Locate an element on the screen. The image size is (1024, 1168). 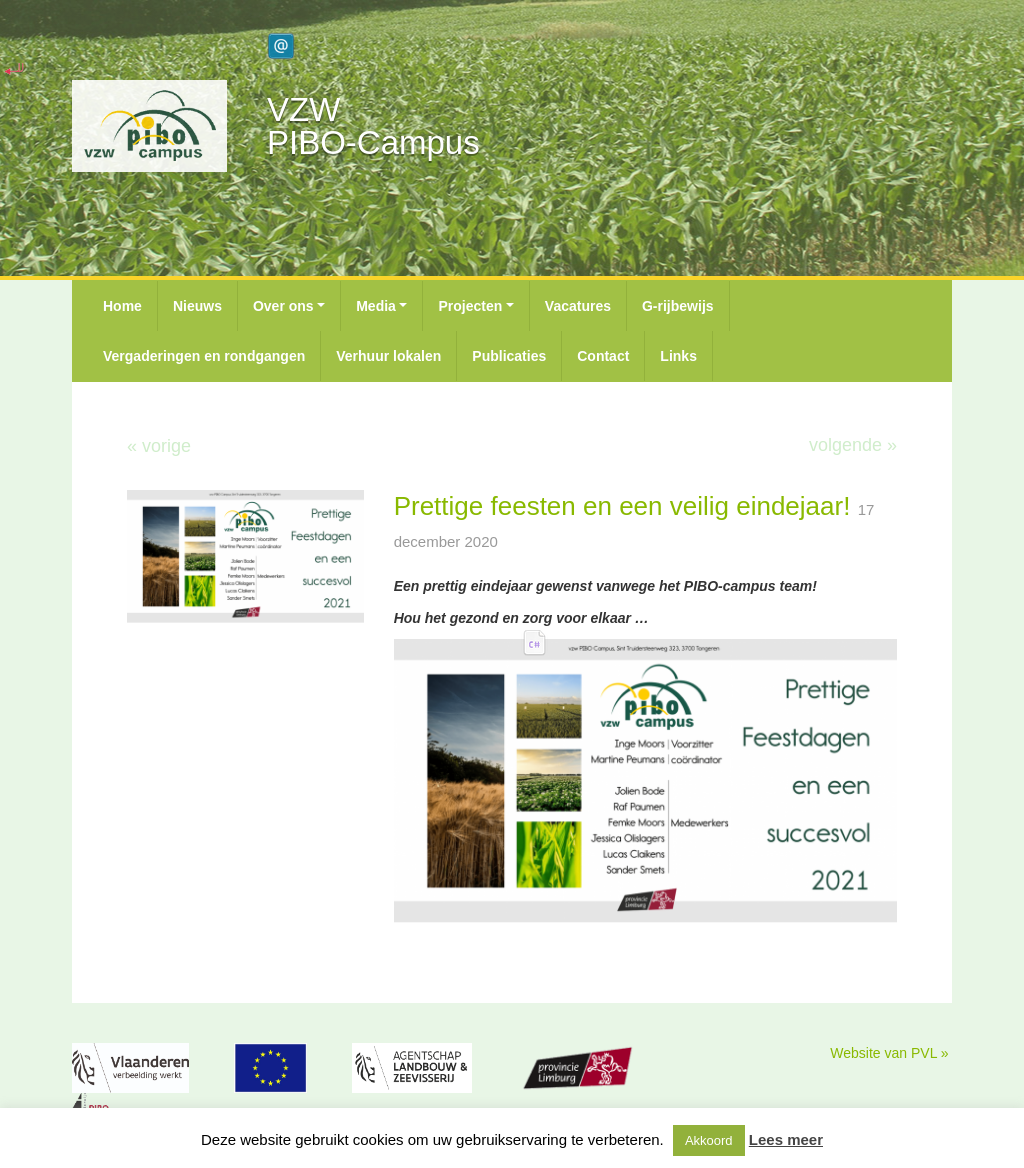
reply to all recipients of an email is located at coordinates (13, 67).